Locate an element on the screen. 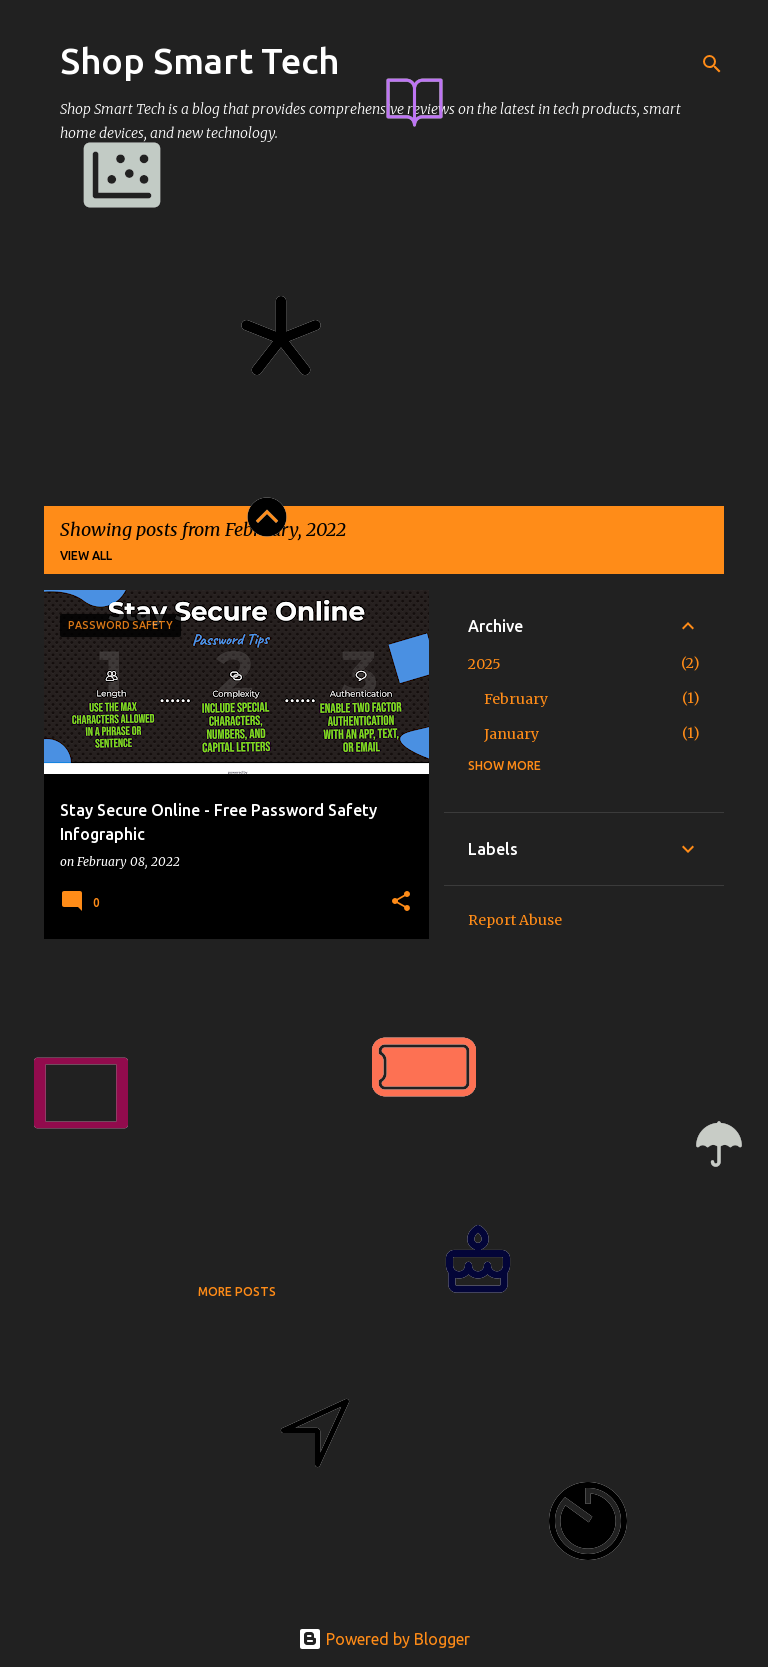  scroll to top of page is located at coordinates (267, 517).